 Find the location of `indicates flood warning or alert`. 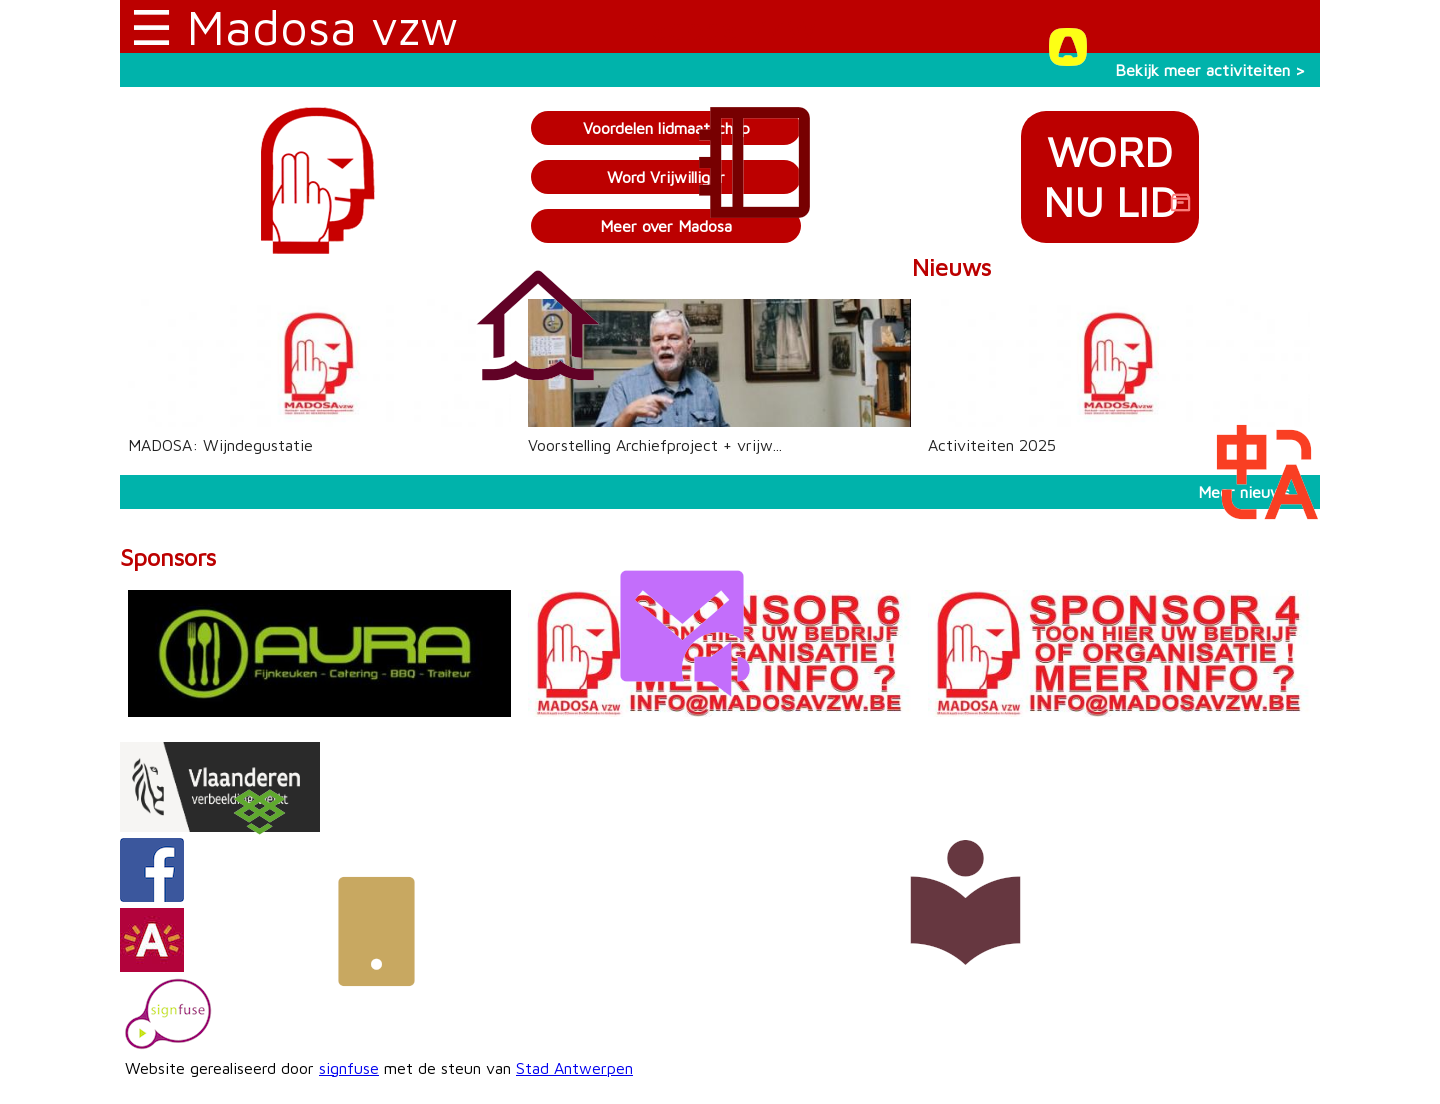

indicates flood warning or alert is located at coordinates (538, 330).